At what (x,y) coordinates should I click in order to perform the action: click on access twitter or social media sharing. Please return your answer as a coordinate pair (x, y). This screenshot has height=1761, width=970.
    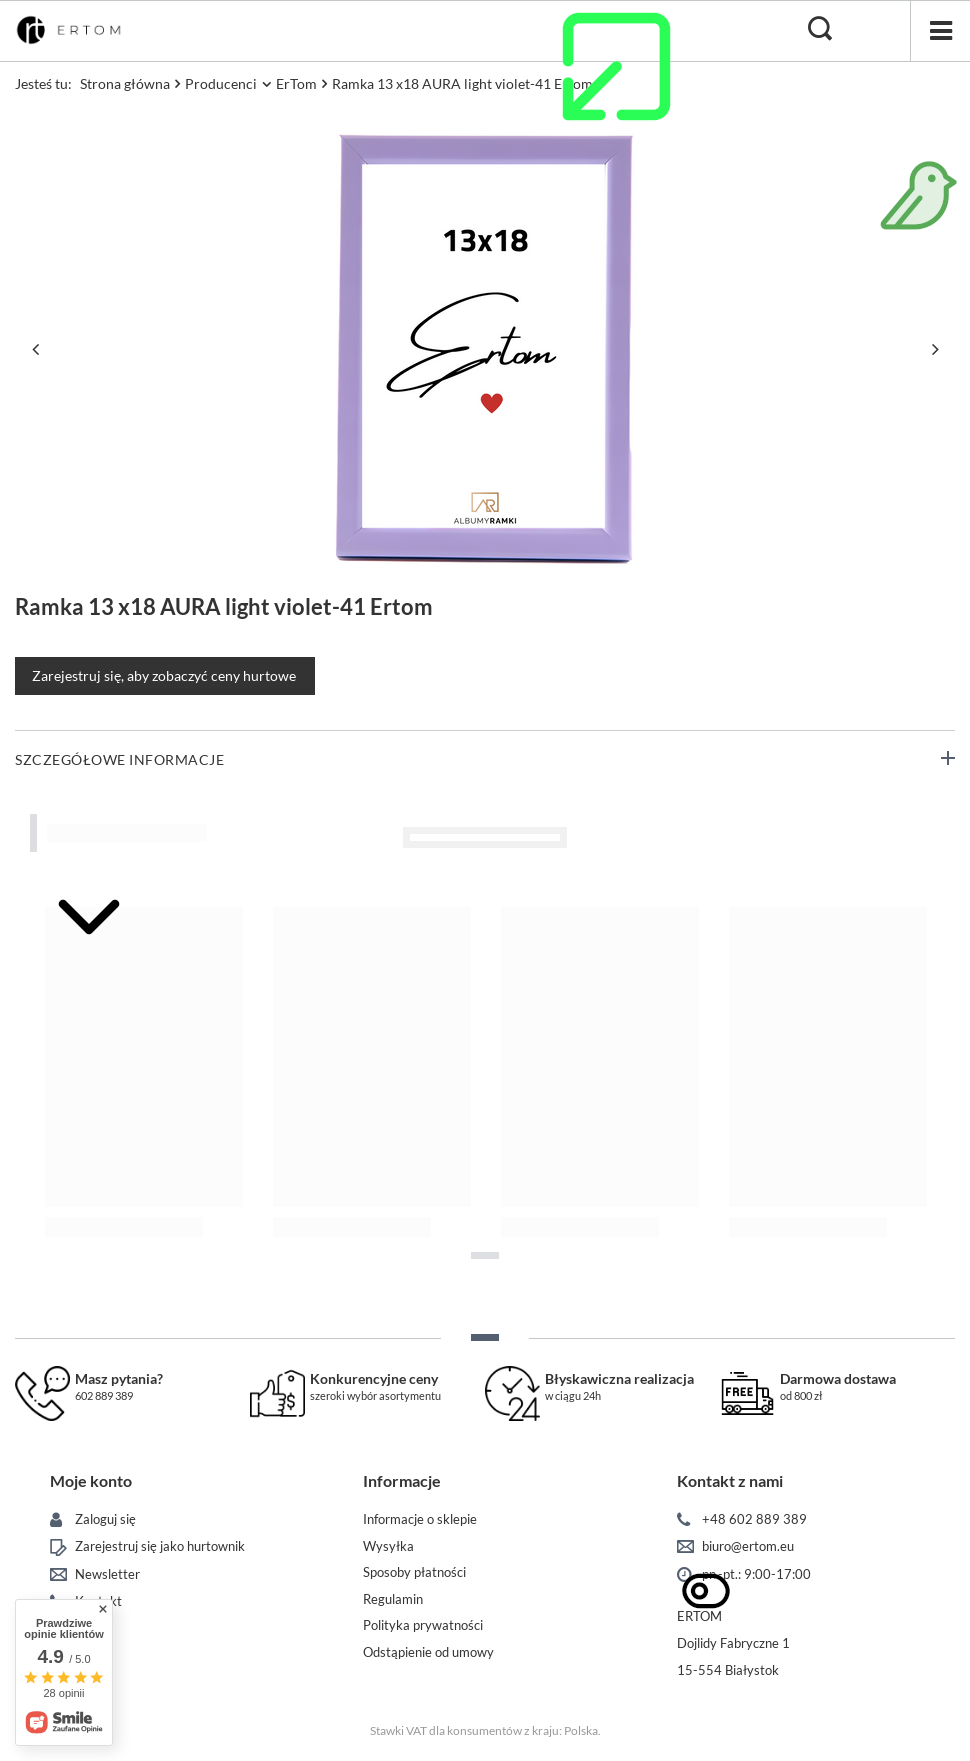
    Looking at the image, I should click on (920, 198).